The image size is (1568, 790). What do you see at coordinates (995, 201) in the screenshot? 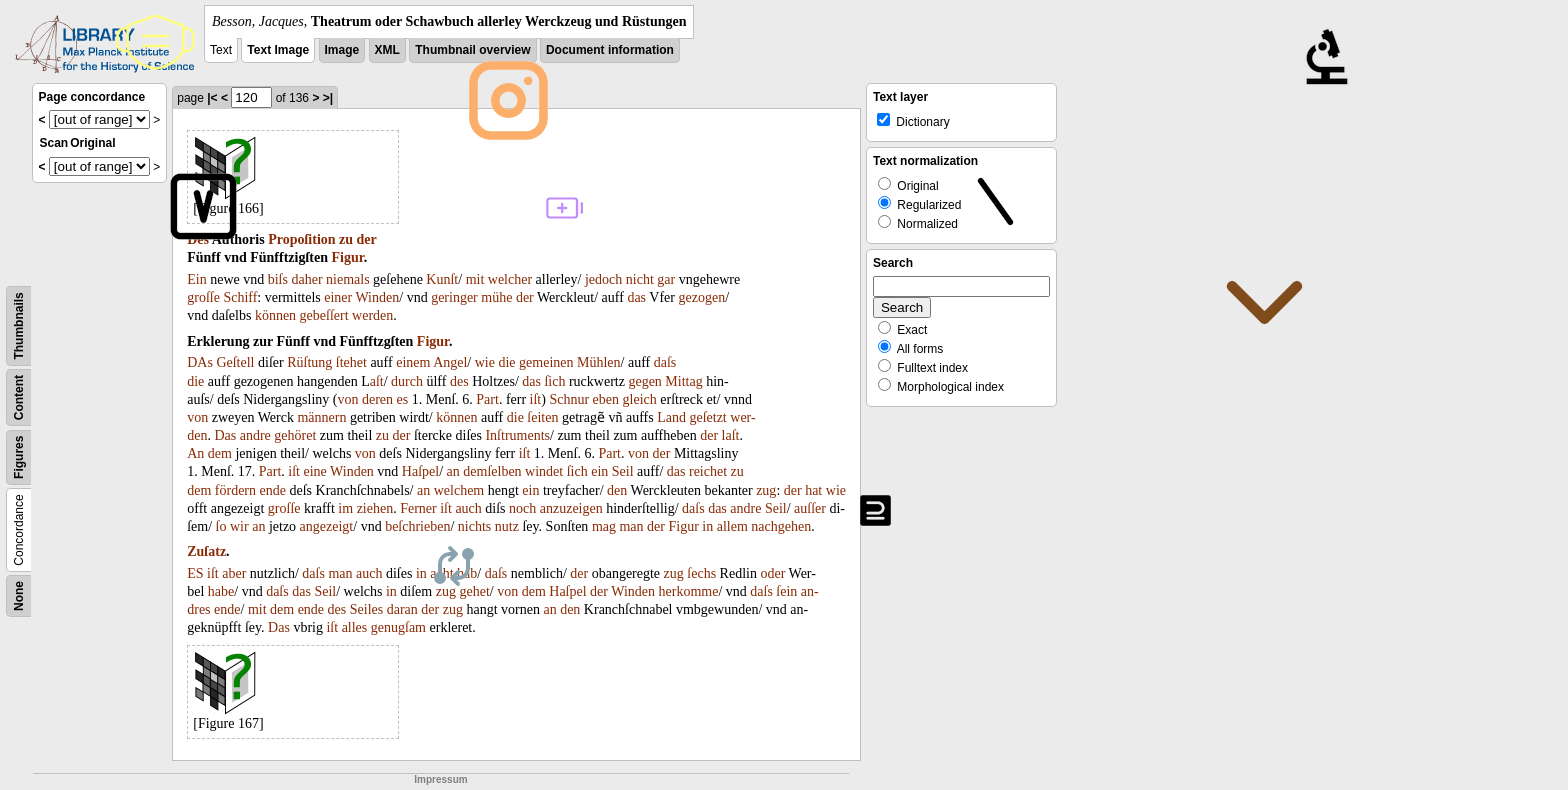
I see `indicates a disabled or unavailable feature` at bounding box center [995, 201].